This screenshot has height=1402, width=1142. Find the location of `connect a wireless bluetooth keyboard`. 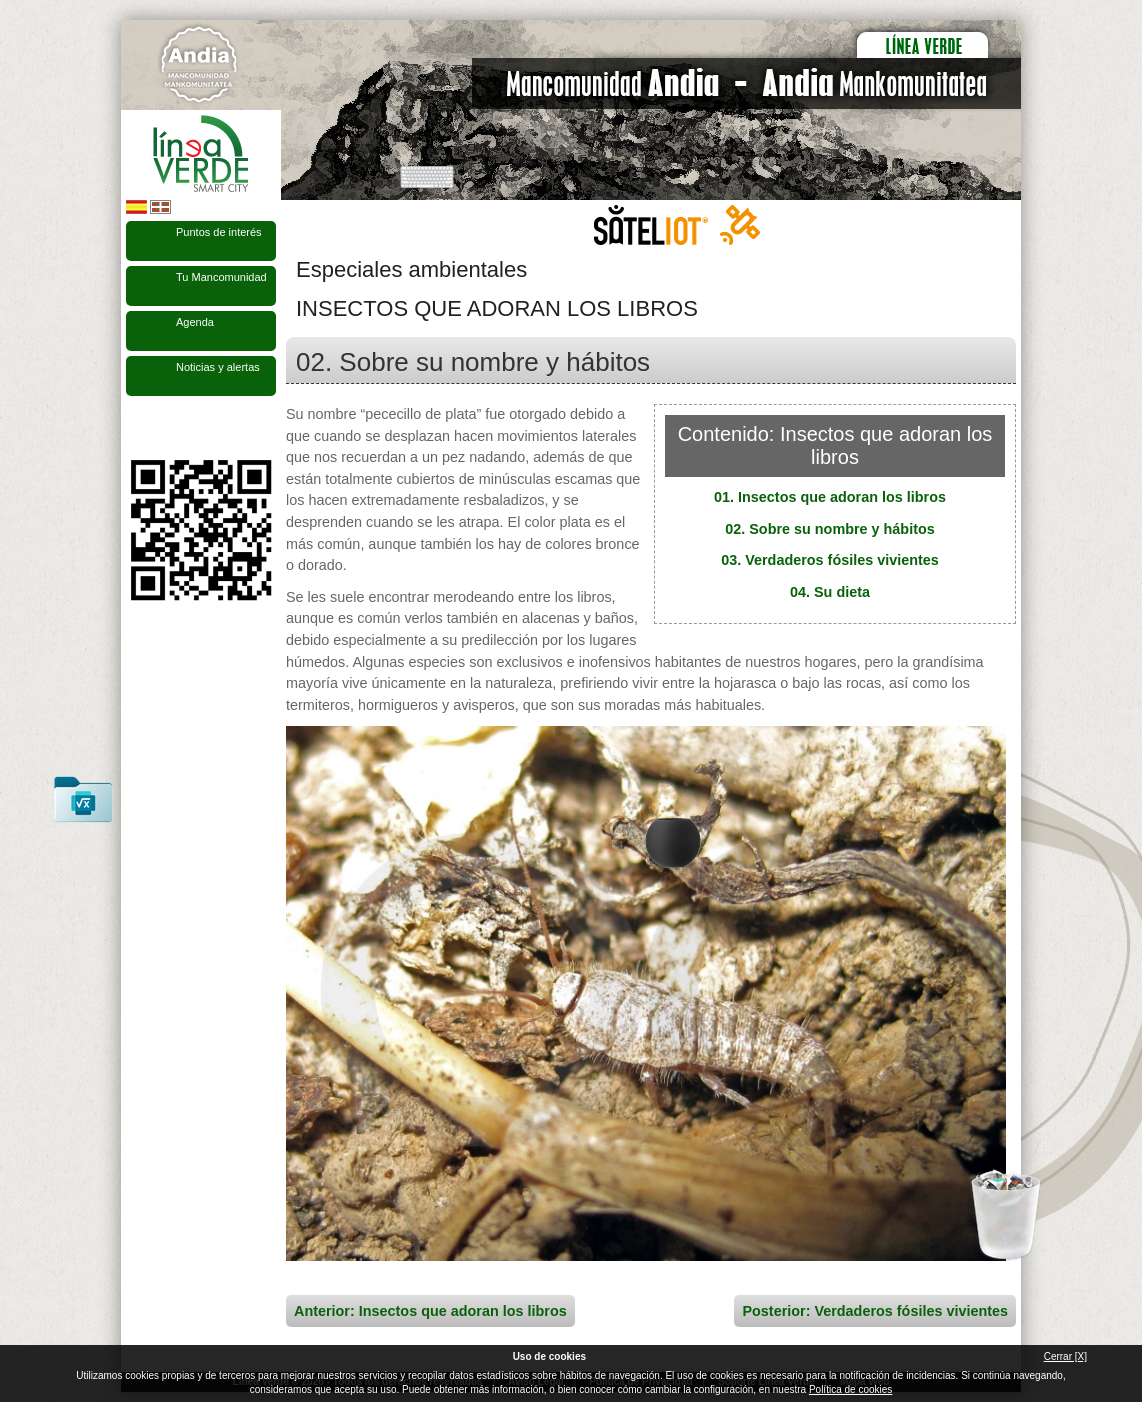

connect a wireless bluetooth keyboard is located at coordinates (427, 177).